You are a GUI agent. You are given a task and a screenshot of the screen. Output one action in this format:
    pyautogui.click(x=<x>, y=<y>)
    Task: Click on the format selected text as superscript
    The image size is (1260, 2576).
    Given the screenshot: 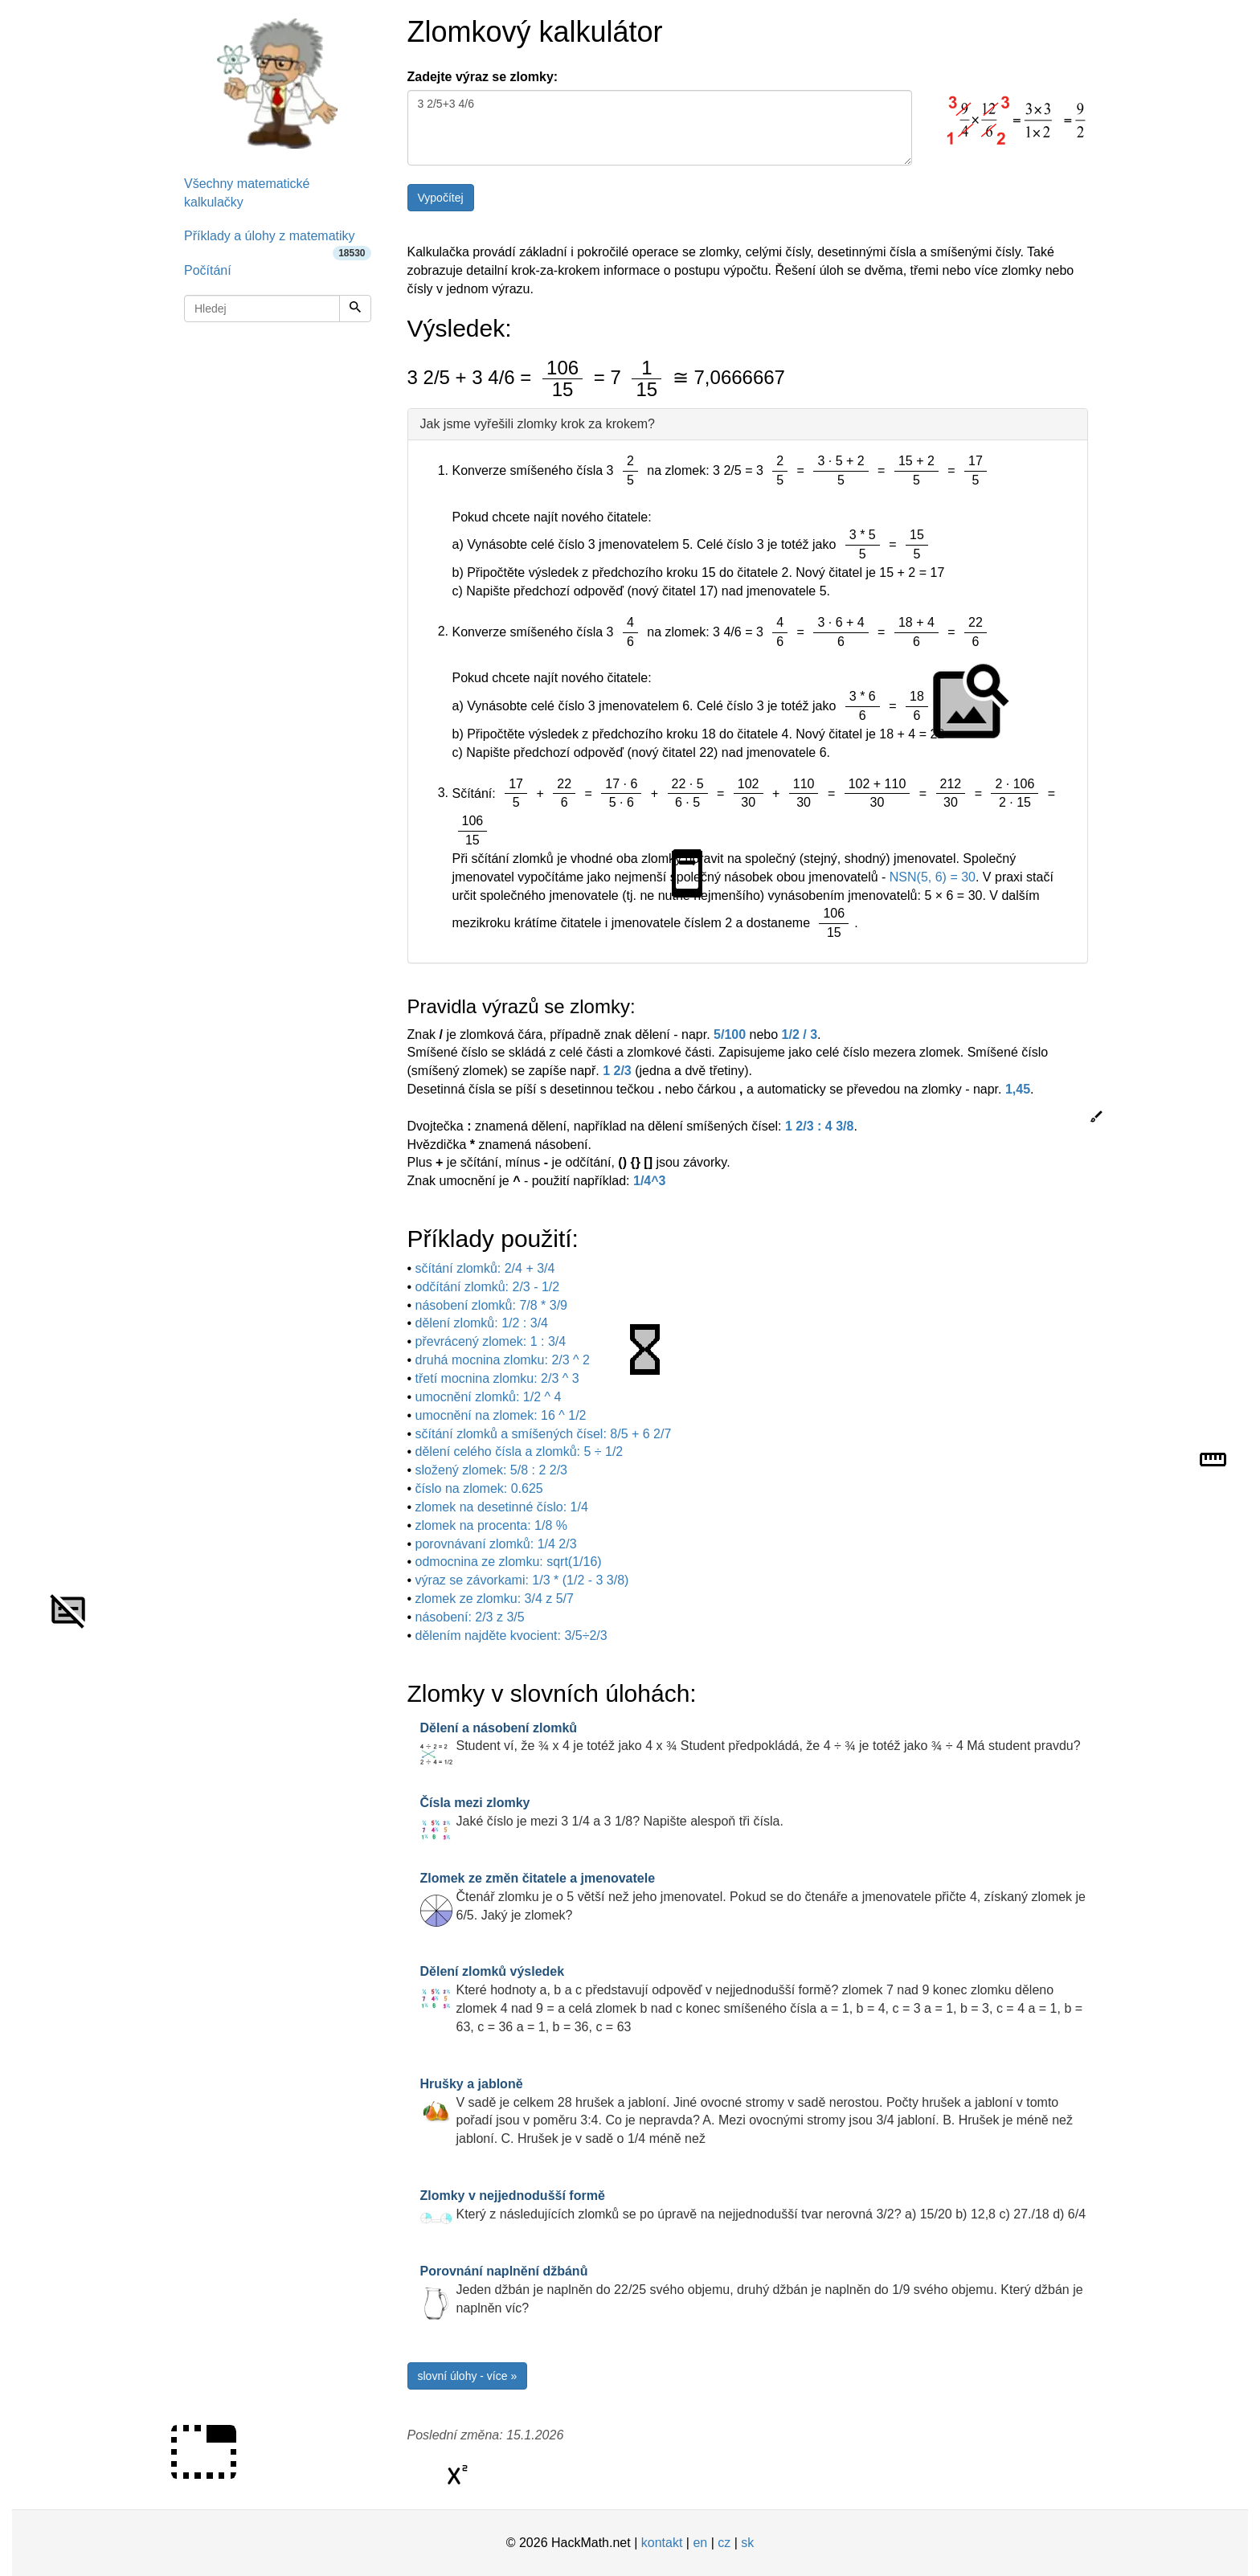 What is the action you would take?
    pyautogui.click(x=454, y=2475)
    